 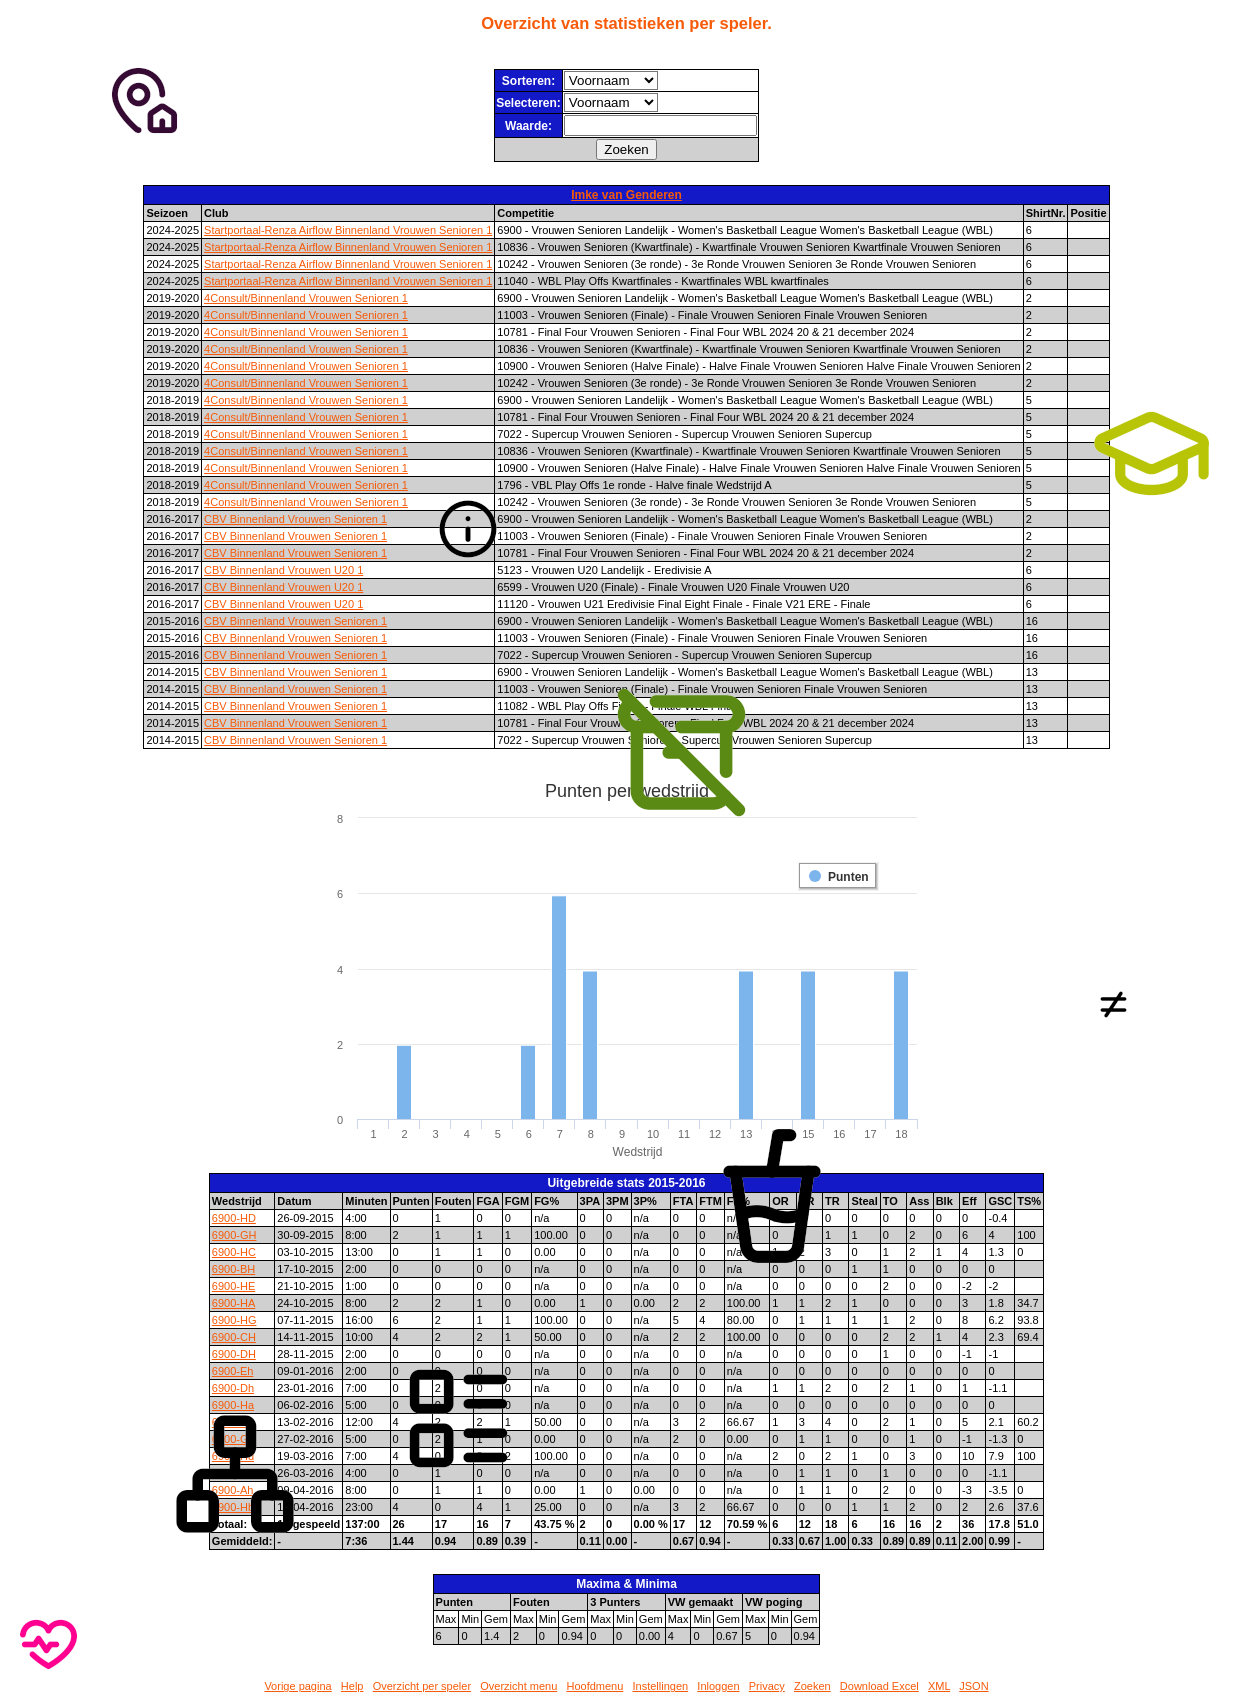 What do you see at coordinates (1113, 1004) in the screenshot?
I see `indicates values are not equal or mismatched` at bounding box center [1113, 1004].